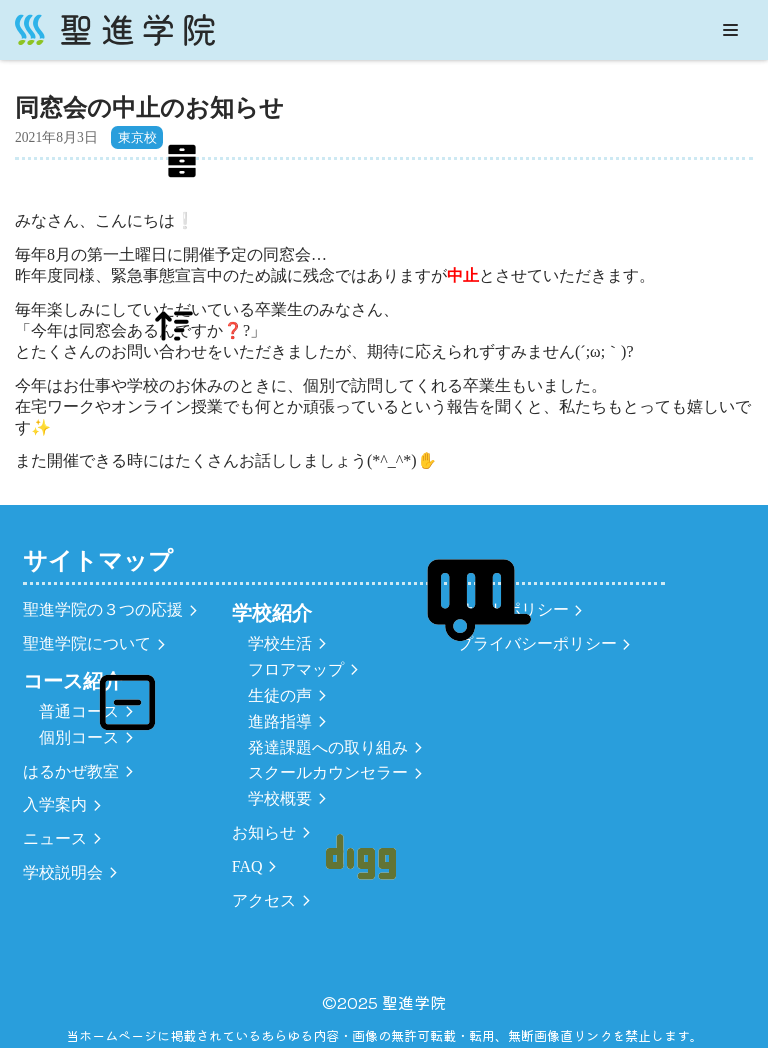  I want to click on browse furniture or home decor items, so click(182, 161).